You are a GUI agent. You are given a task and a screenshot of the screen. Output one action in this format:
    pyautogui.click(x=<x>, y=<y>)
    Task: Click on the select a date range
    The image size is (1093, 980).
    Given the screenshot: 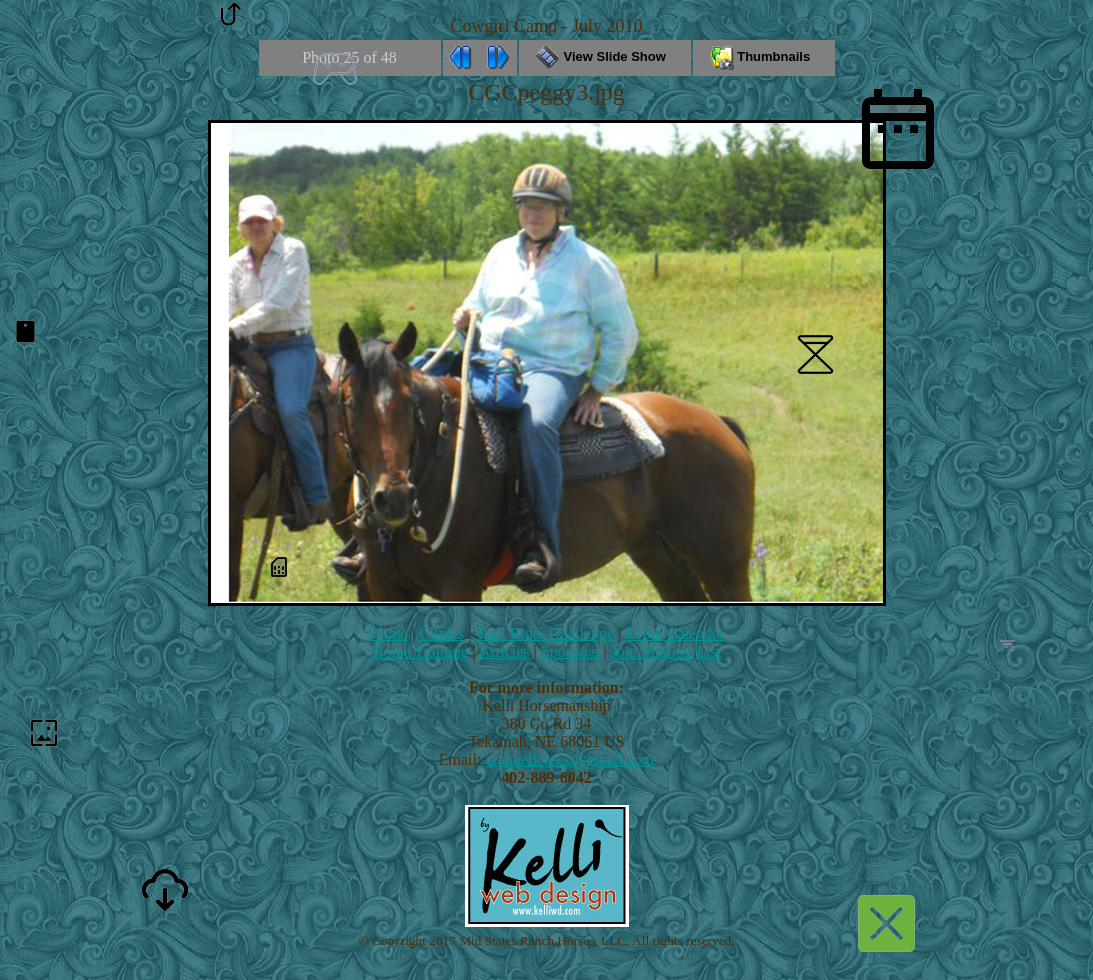 What is the action you would take?
    pyautogui.click(x=898, y=129)
    